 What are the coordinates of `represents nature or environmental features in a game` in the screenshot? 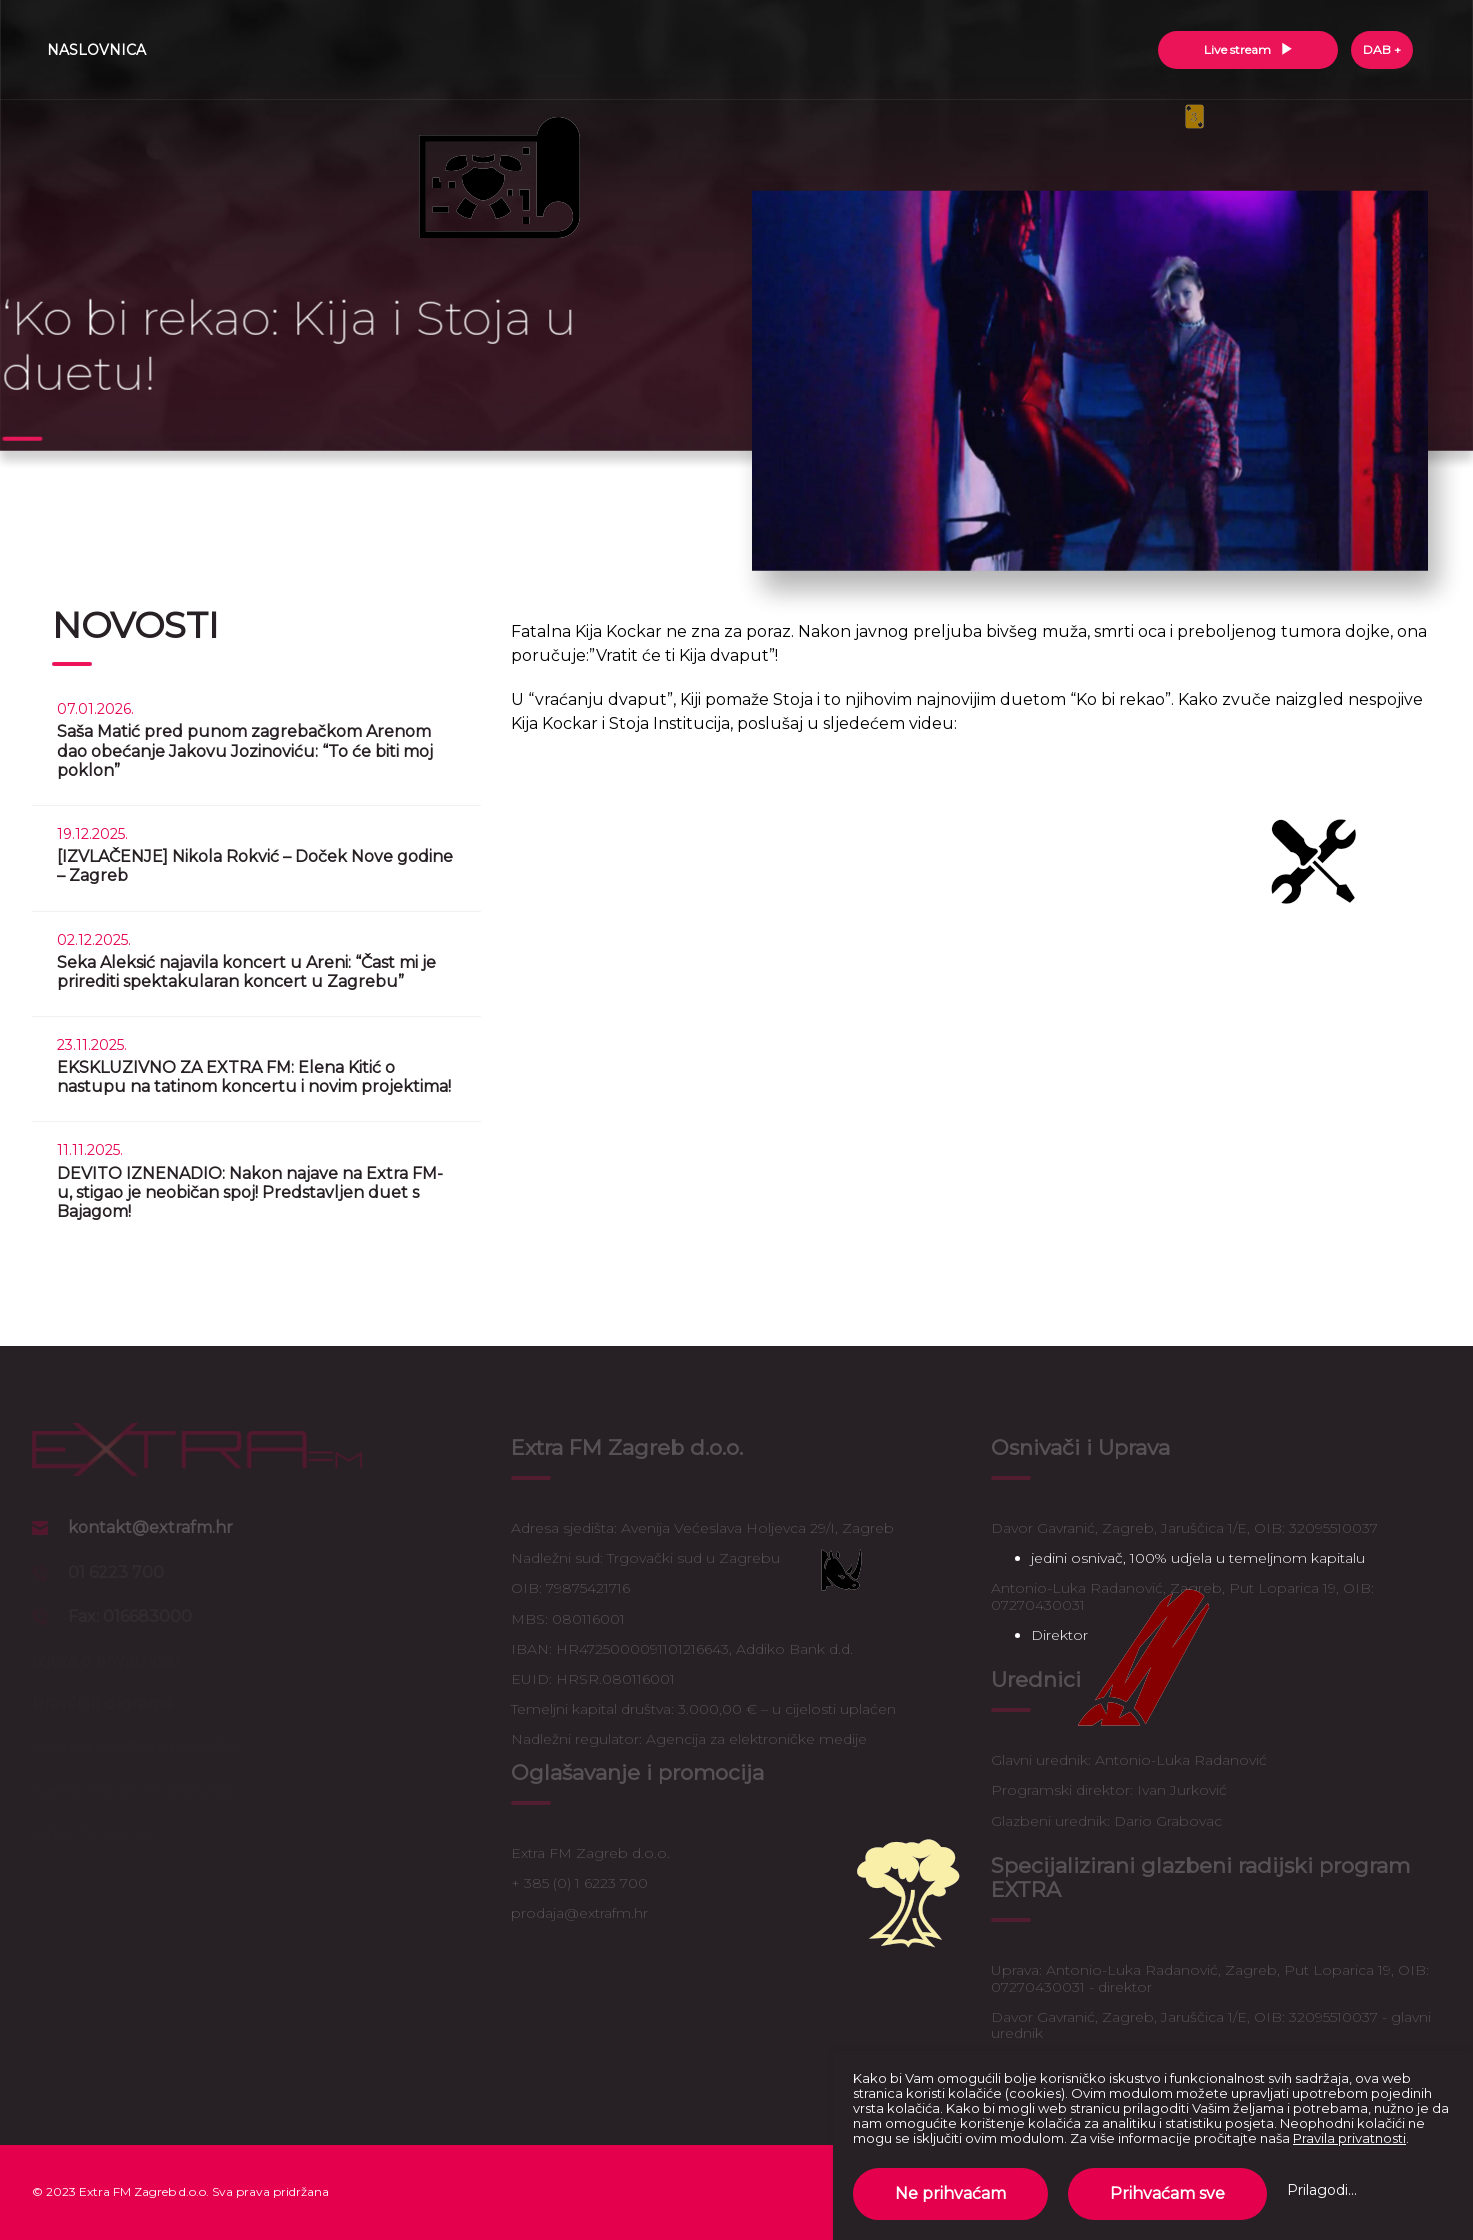 It's located at (908, 1893).